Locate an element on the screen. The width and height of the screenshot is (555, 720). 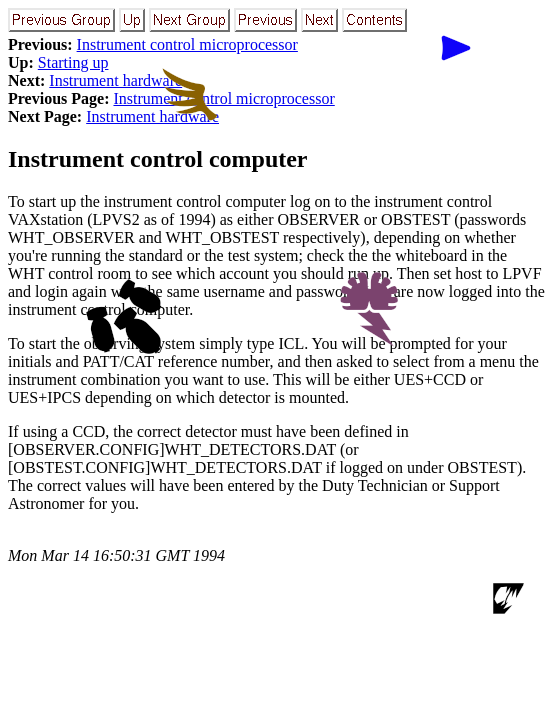
indicates flight or aerial ability in gameplay is located at coordinates (190, 95).